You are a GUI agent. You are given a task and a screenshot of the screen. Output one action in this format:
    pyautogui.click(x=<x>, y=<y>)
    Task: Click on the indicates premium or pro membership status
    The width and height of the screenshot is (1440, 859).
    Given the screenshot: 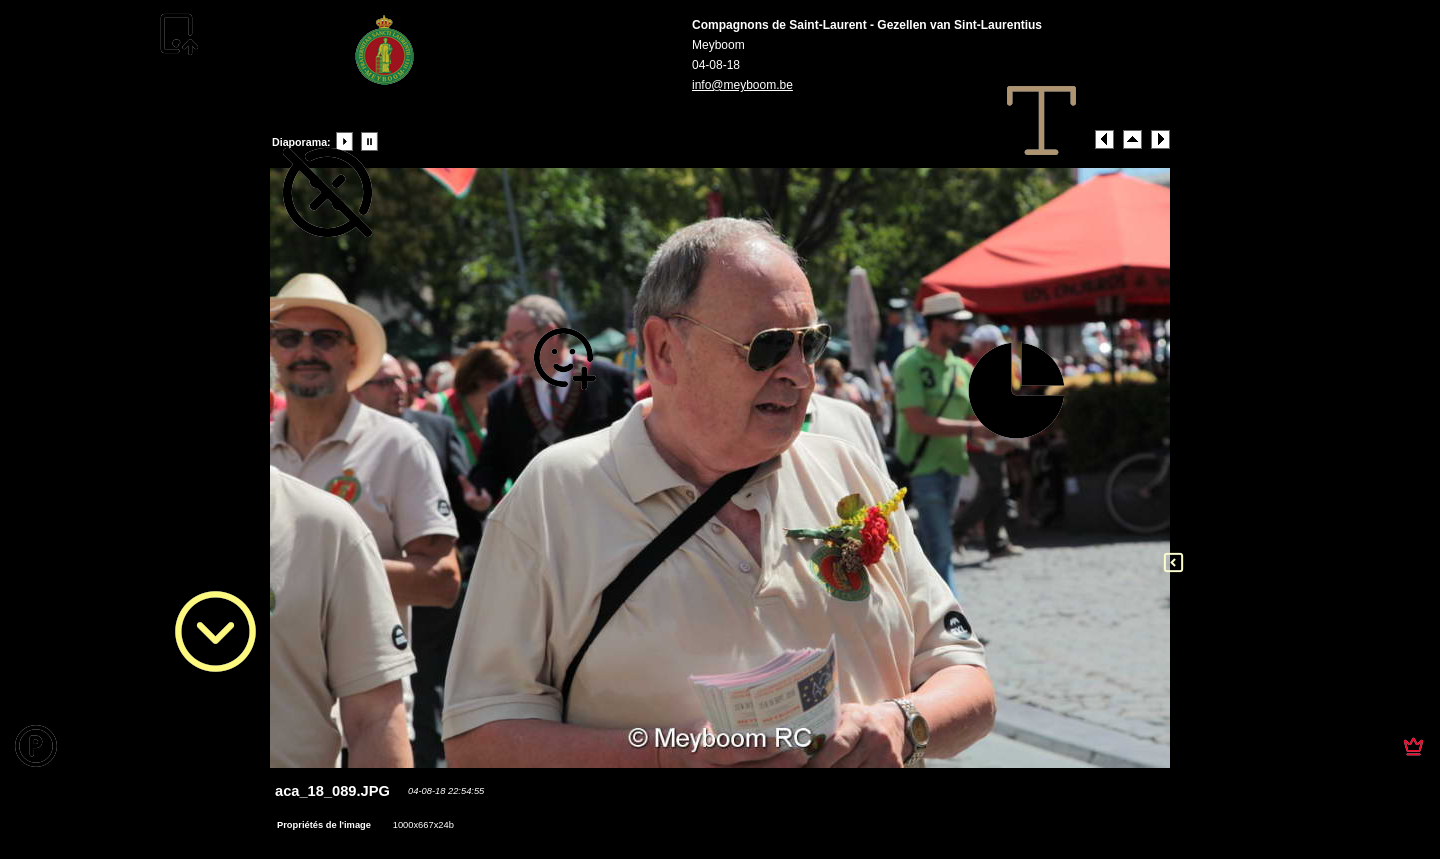 What is the action you would take?
    pyautogui.click(x=1413, y=746)
    